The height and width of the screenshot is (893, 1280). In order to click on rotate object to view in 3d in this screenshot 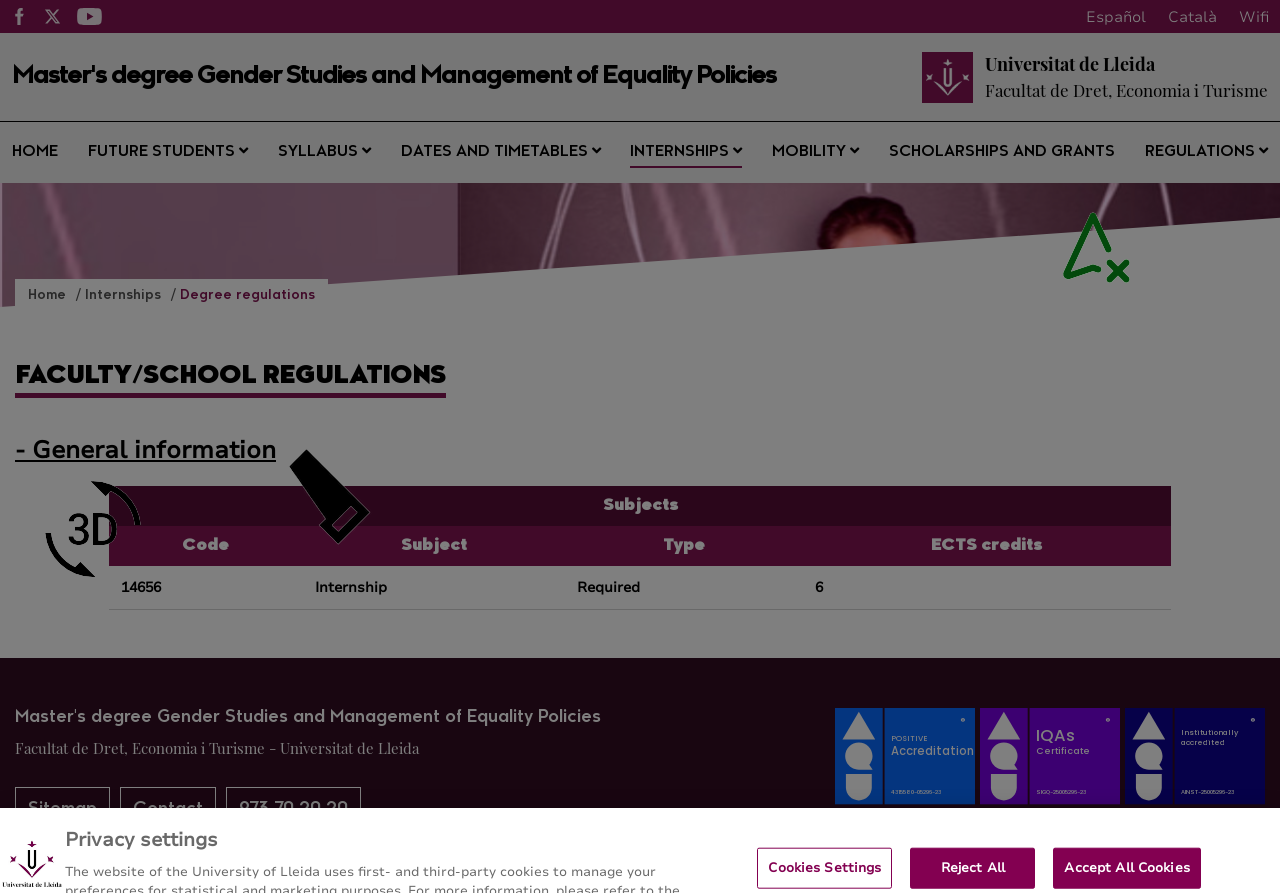, I will do `click(93, 529)`.